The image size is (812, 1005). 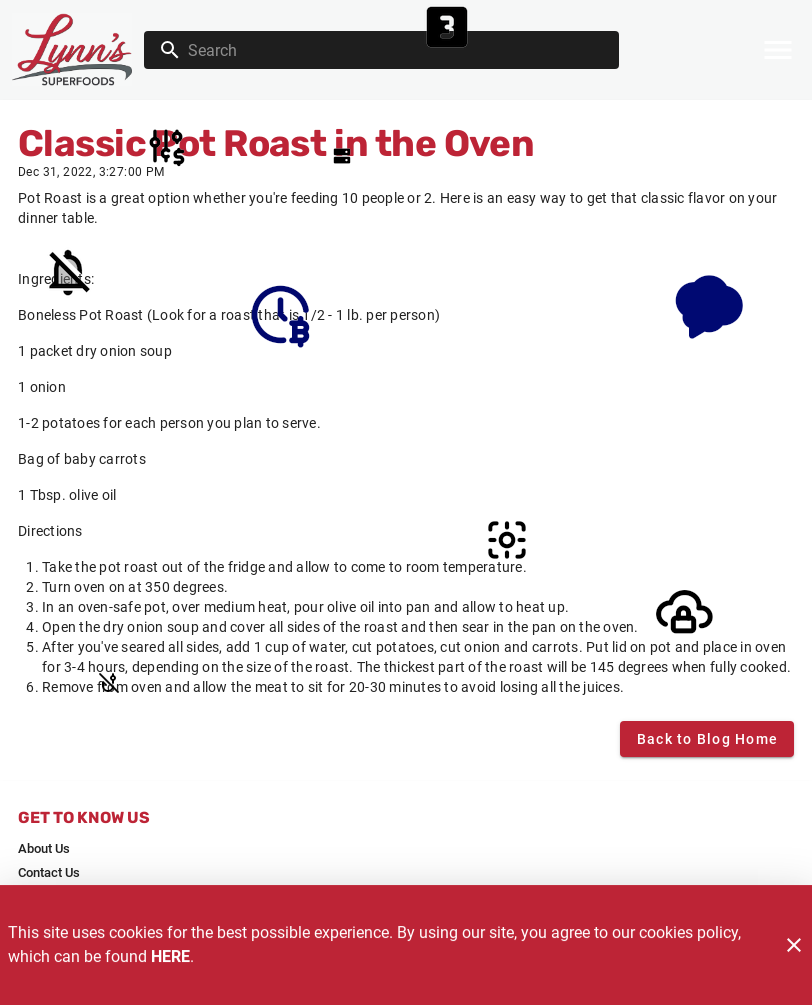 What do you see at coordinates (683, 610) in the screenshot?
I see `secure cloud storage` at bounding box center [683, 610].